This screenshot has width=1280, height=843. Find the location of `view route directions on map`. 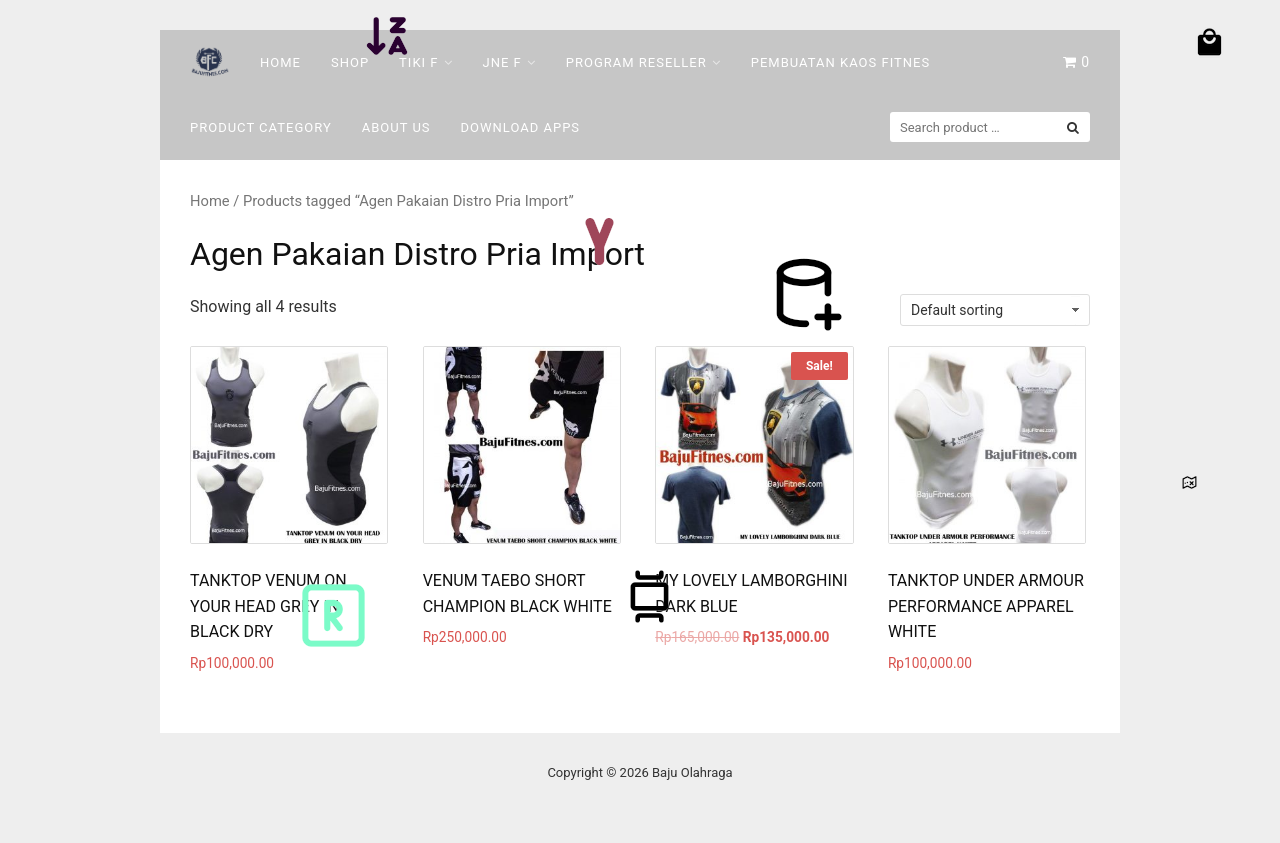

view route directions on map is located at coordinates (1189, 482).